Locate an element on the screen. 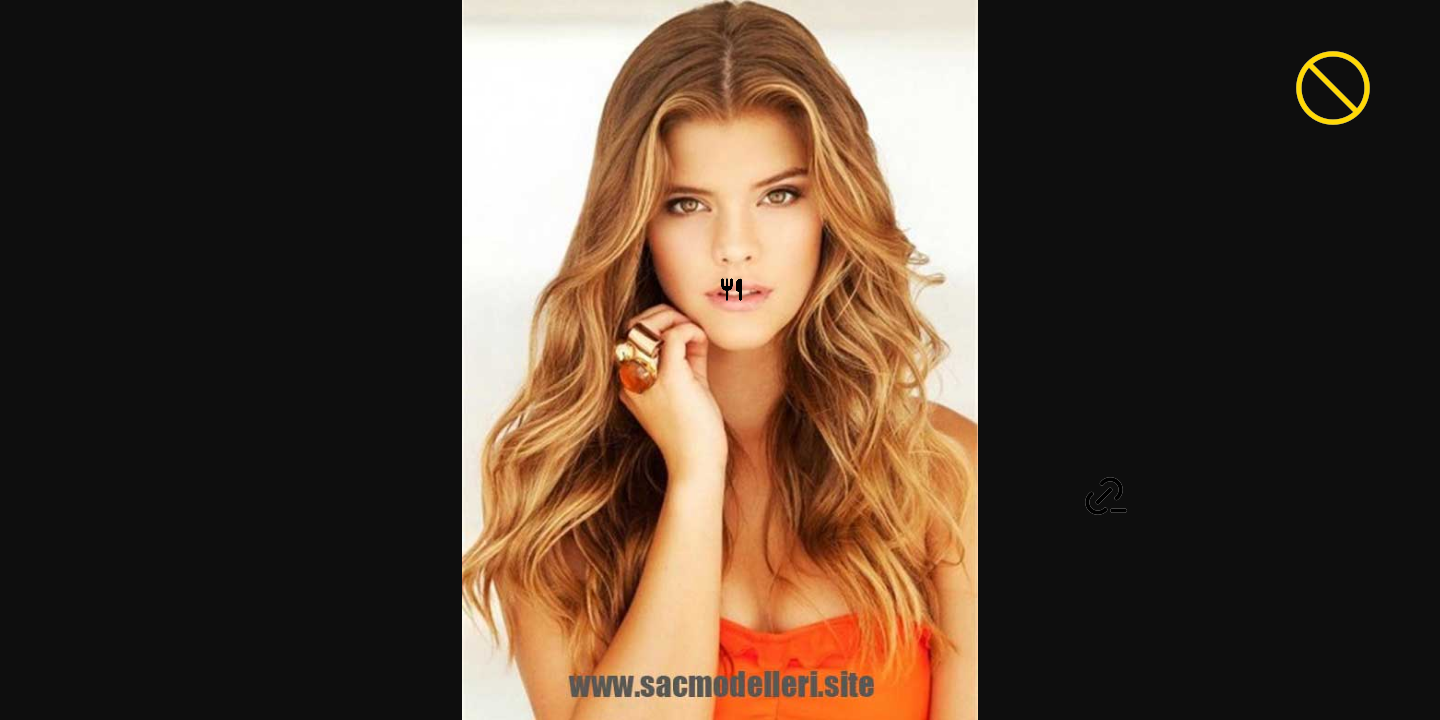 The image size is (1440, 720). find nearby restaurants is located at coordinates (731, 289).